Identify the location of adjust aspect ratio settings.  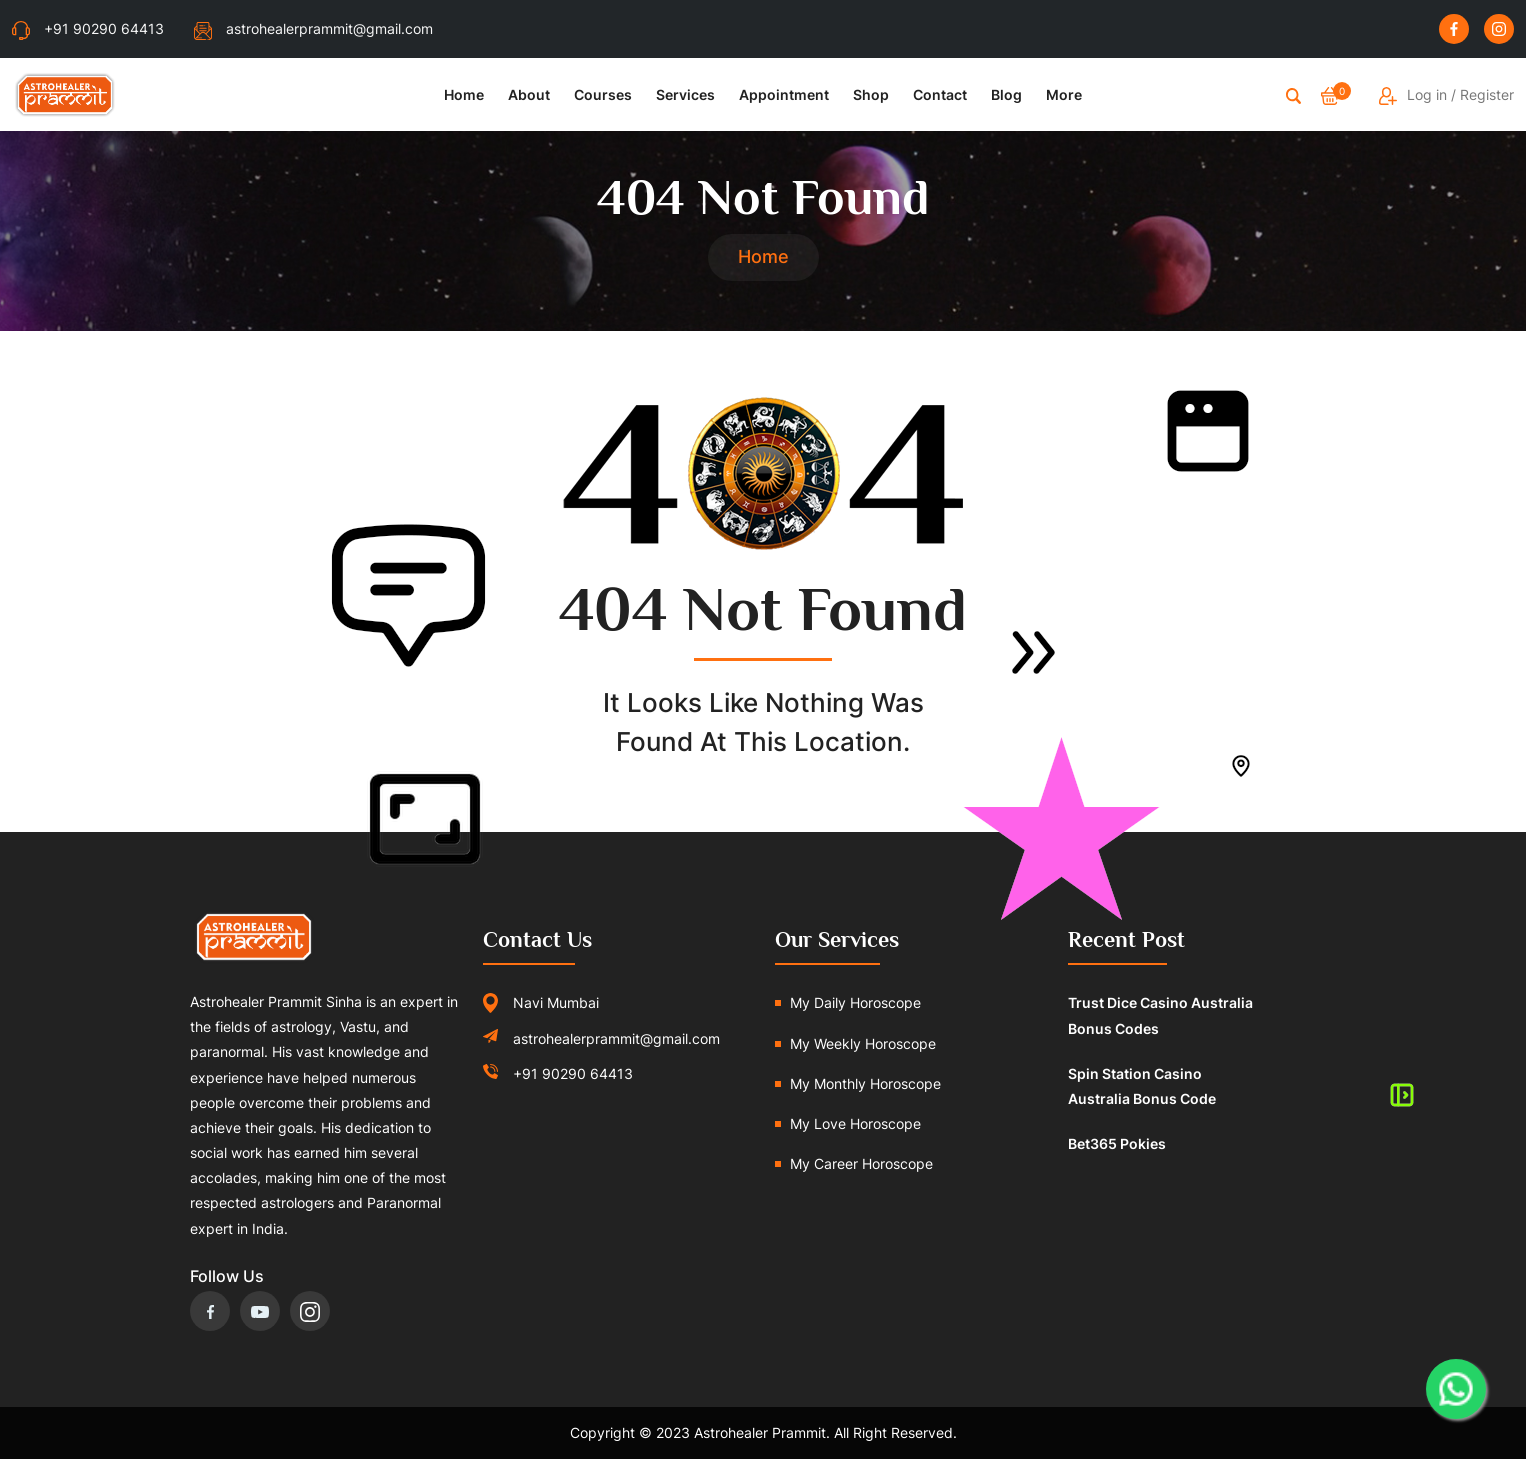
(425, 819).